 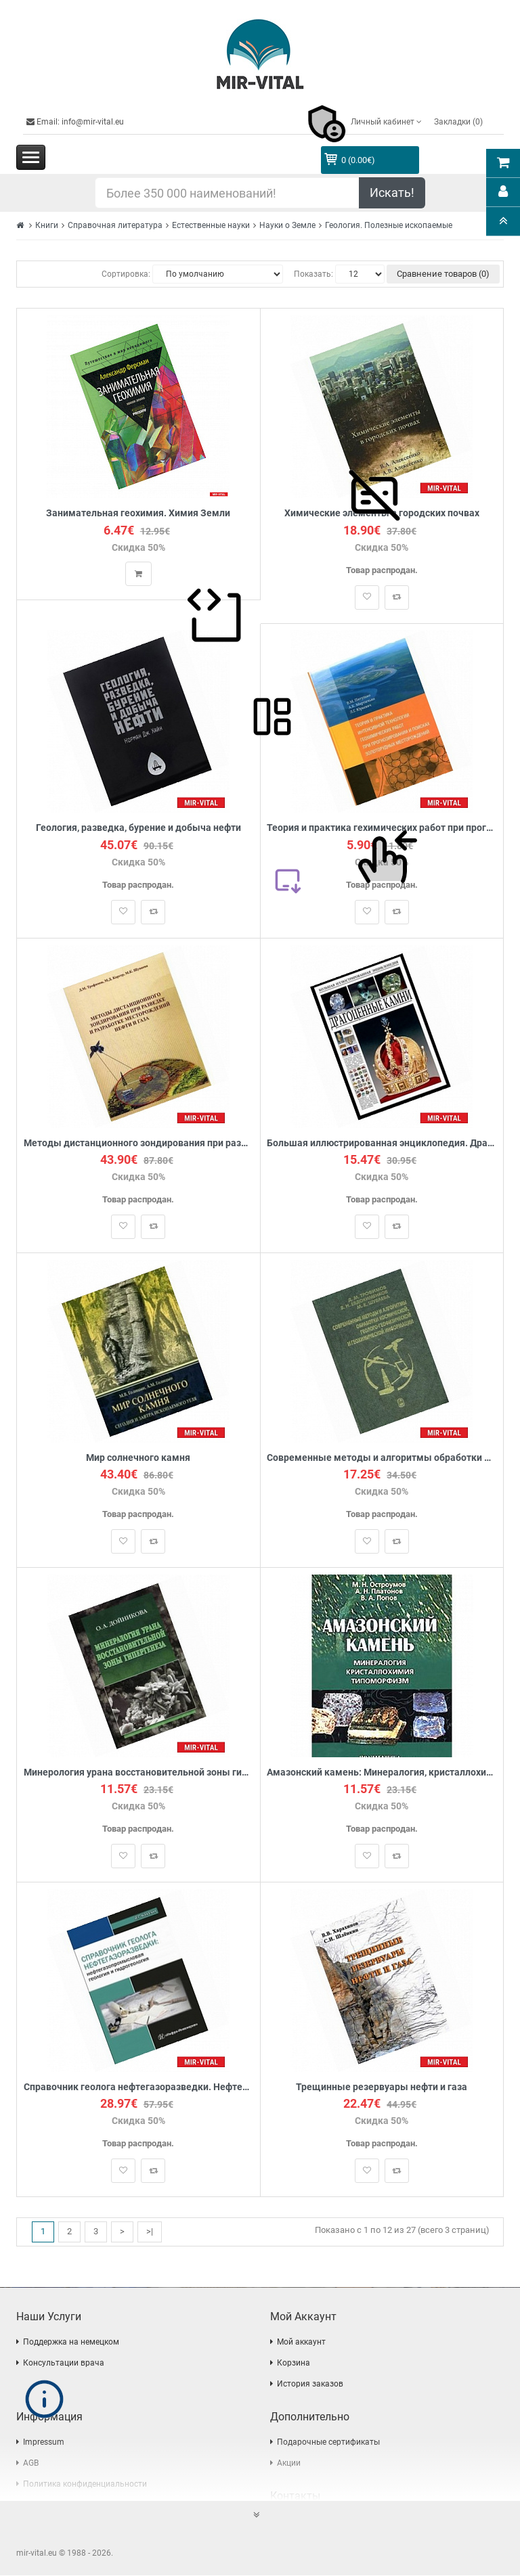 I want to click on download content to tablet device, so click(x=287, y=880).